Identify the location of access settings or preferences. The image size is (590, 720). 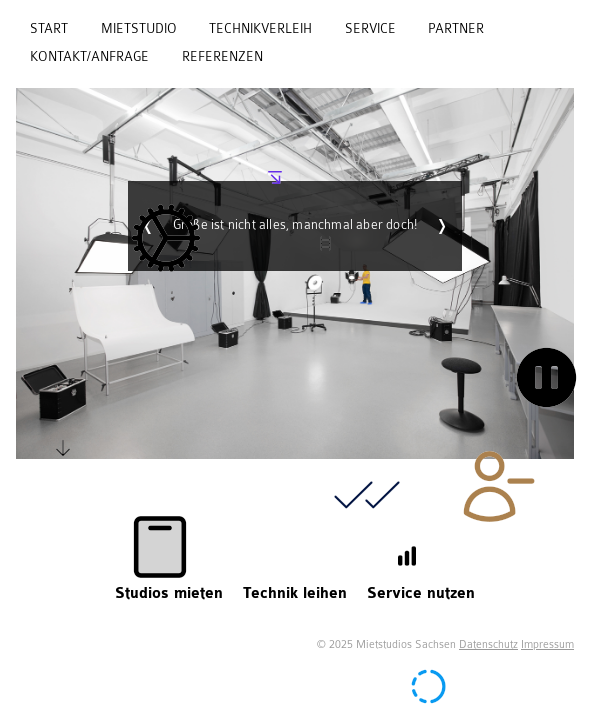
(166, 238).